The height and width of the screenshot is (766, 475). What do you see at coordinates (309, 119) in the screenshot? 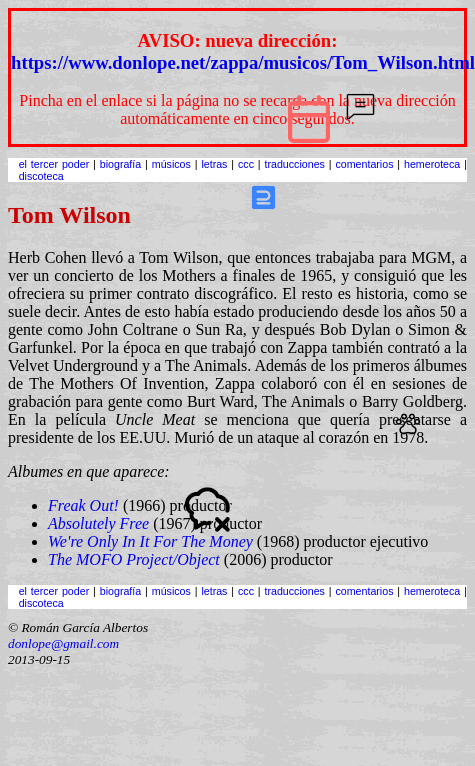
I see `view calendar or scheduled events` at bounding box center [309, 119].